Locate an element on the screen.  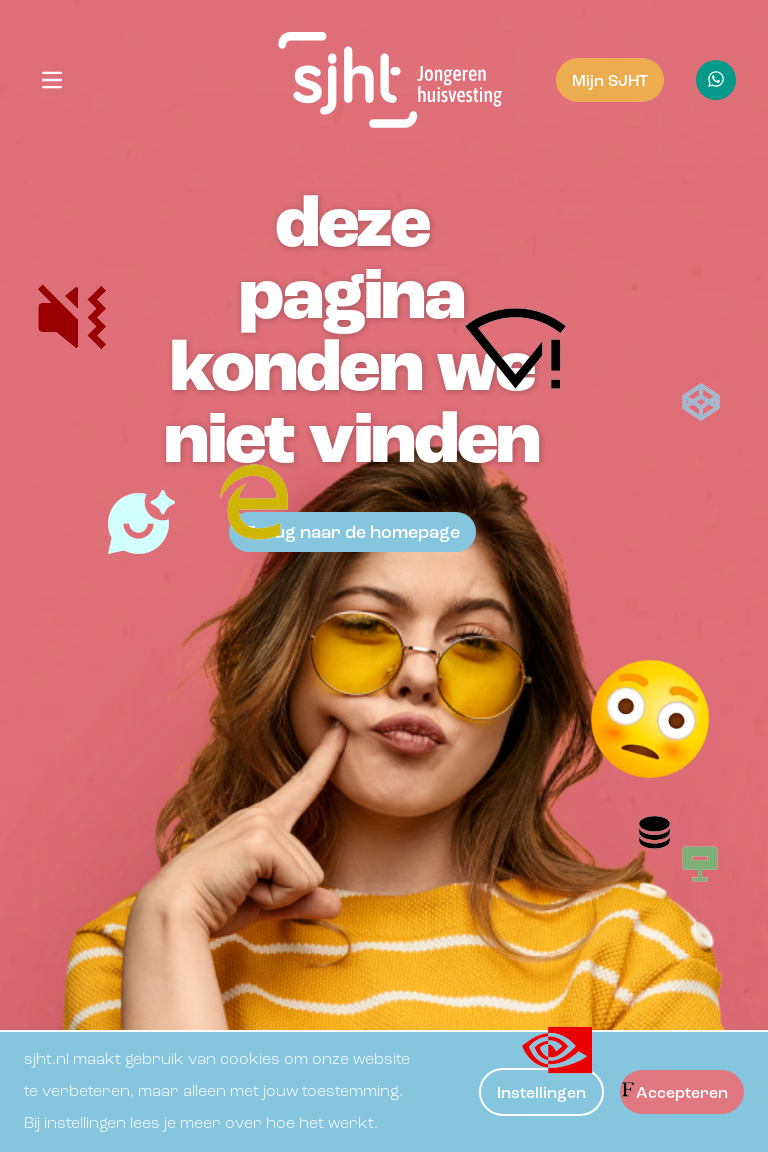
nvidia brand logo is located at coordinates (557, 1050).